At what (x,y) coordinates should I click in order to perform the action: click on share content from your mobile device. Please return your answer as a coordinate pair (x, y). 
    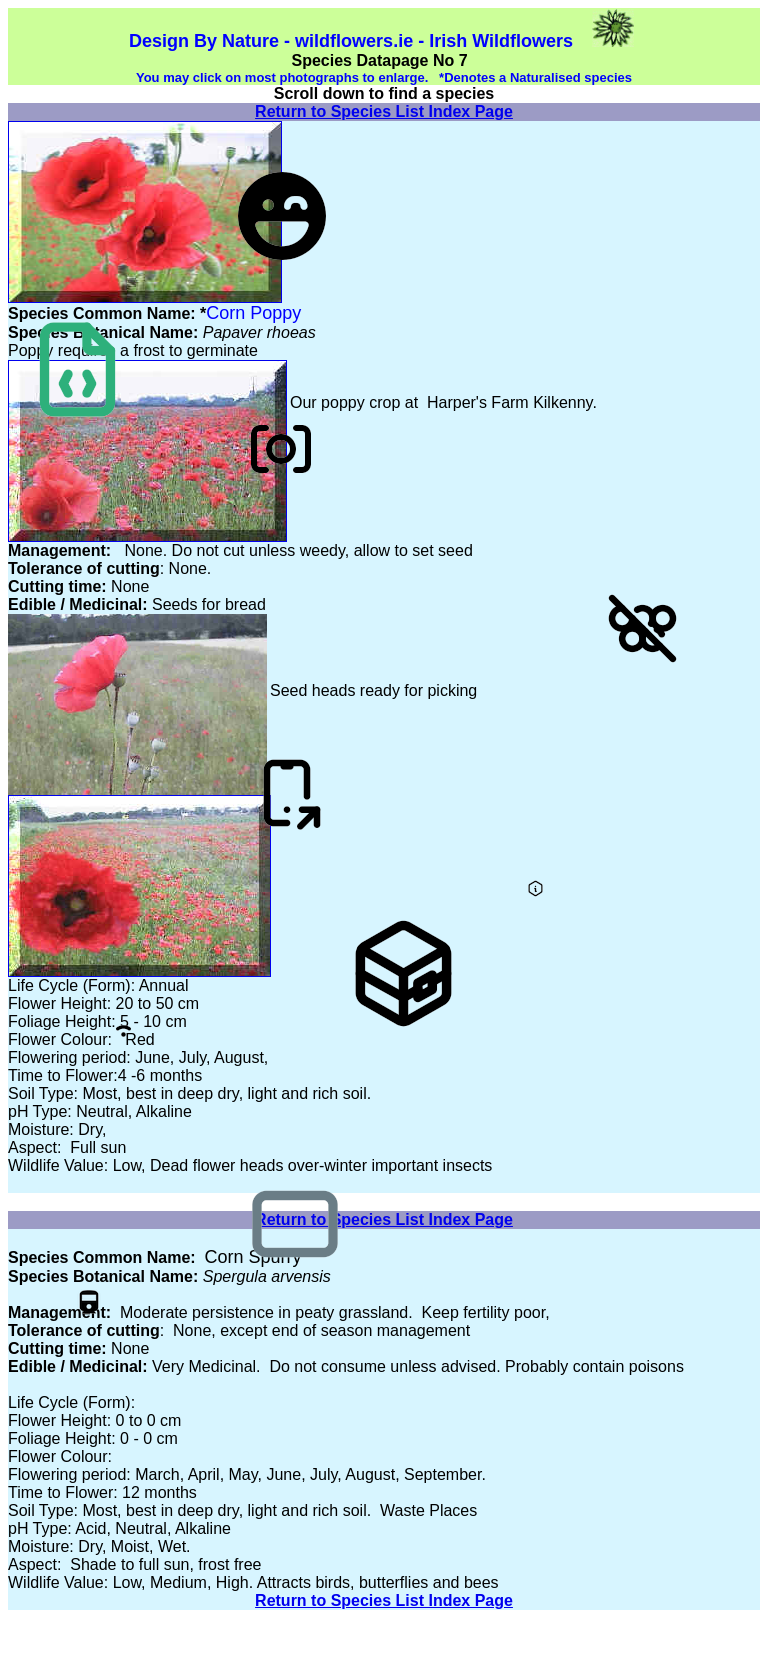
    Looking at the image, I should click on (287, 793).